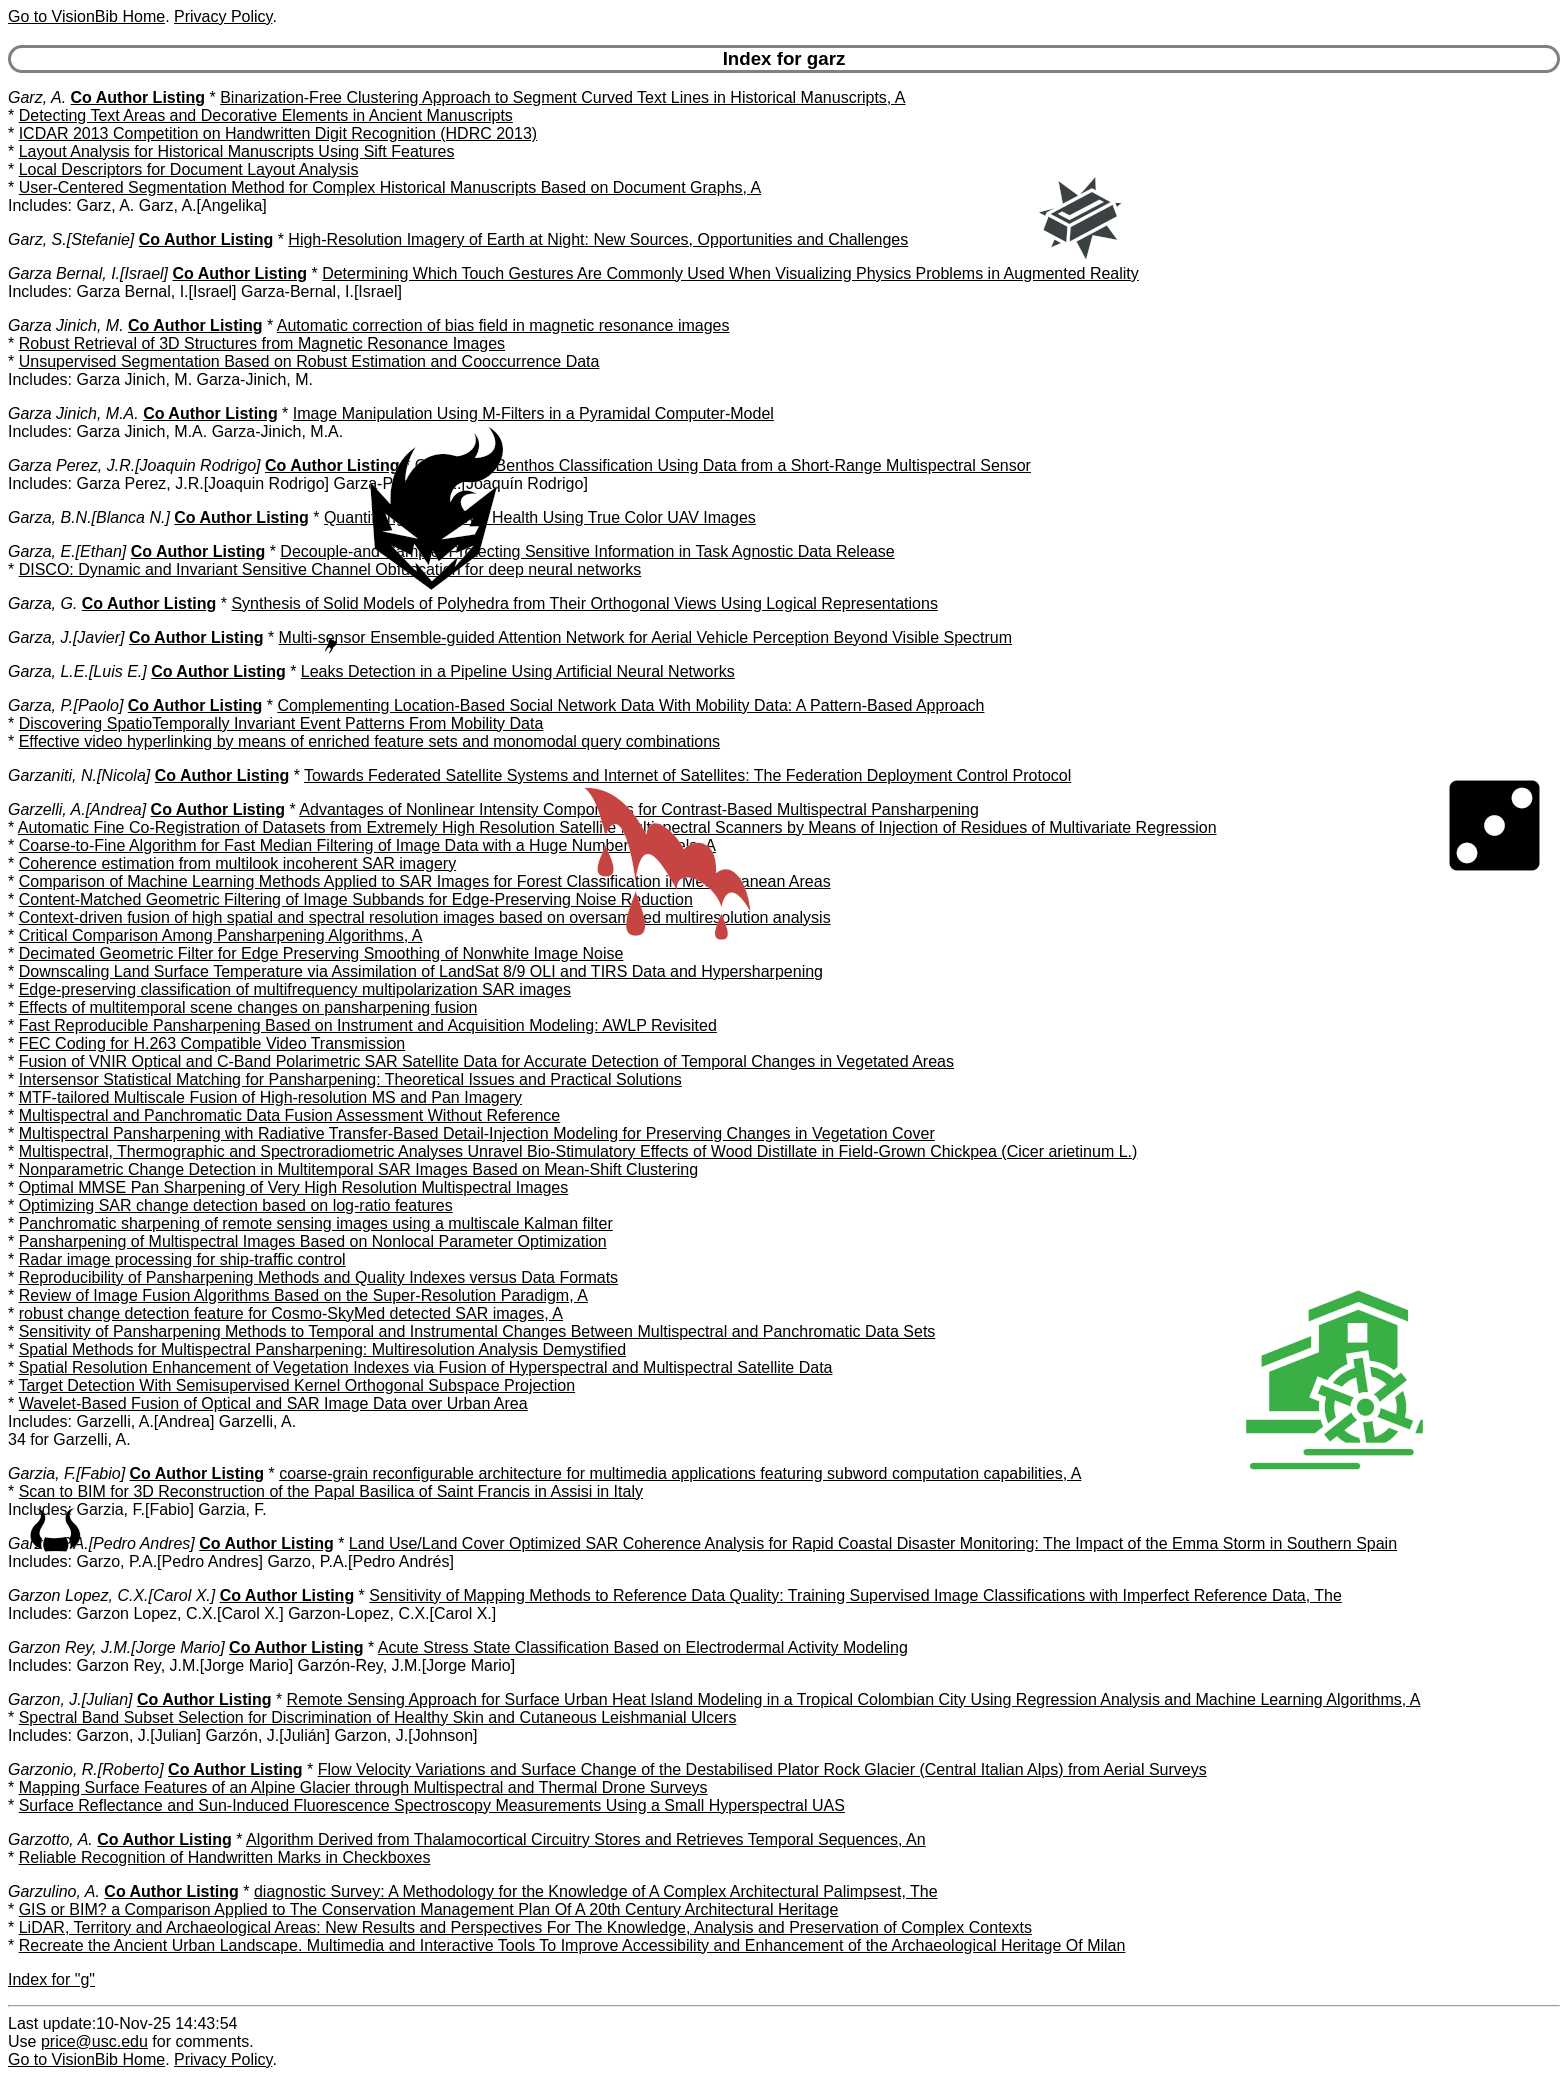 Image resolution: width=1568 pixels, height=2077 pixels. Describe the element at coordinates (667, 868) in the screenshot. I see `indicates damage or injury status in a game` at that location.